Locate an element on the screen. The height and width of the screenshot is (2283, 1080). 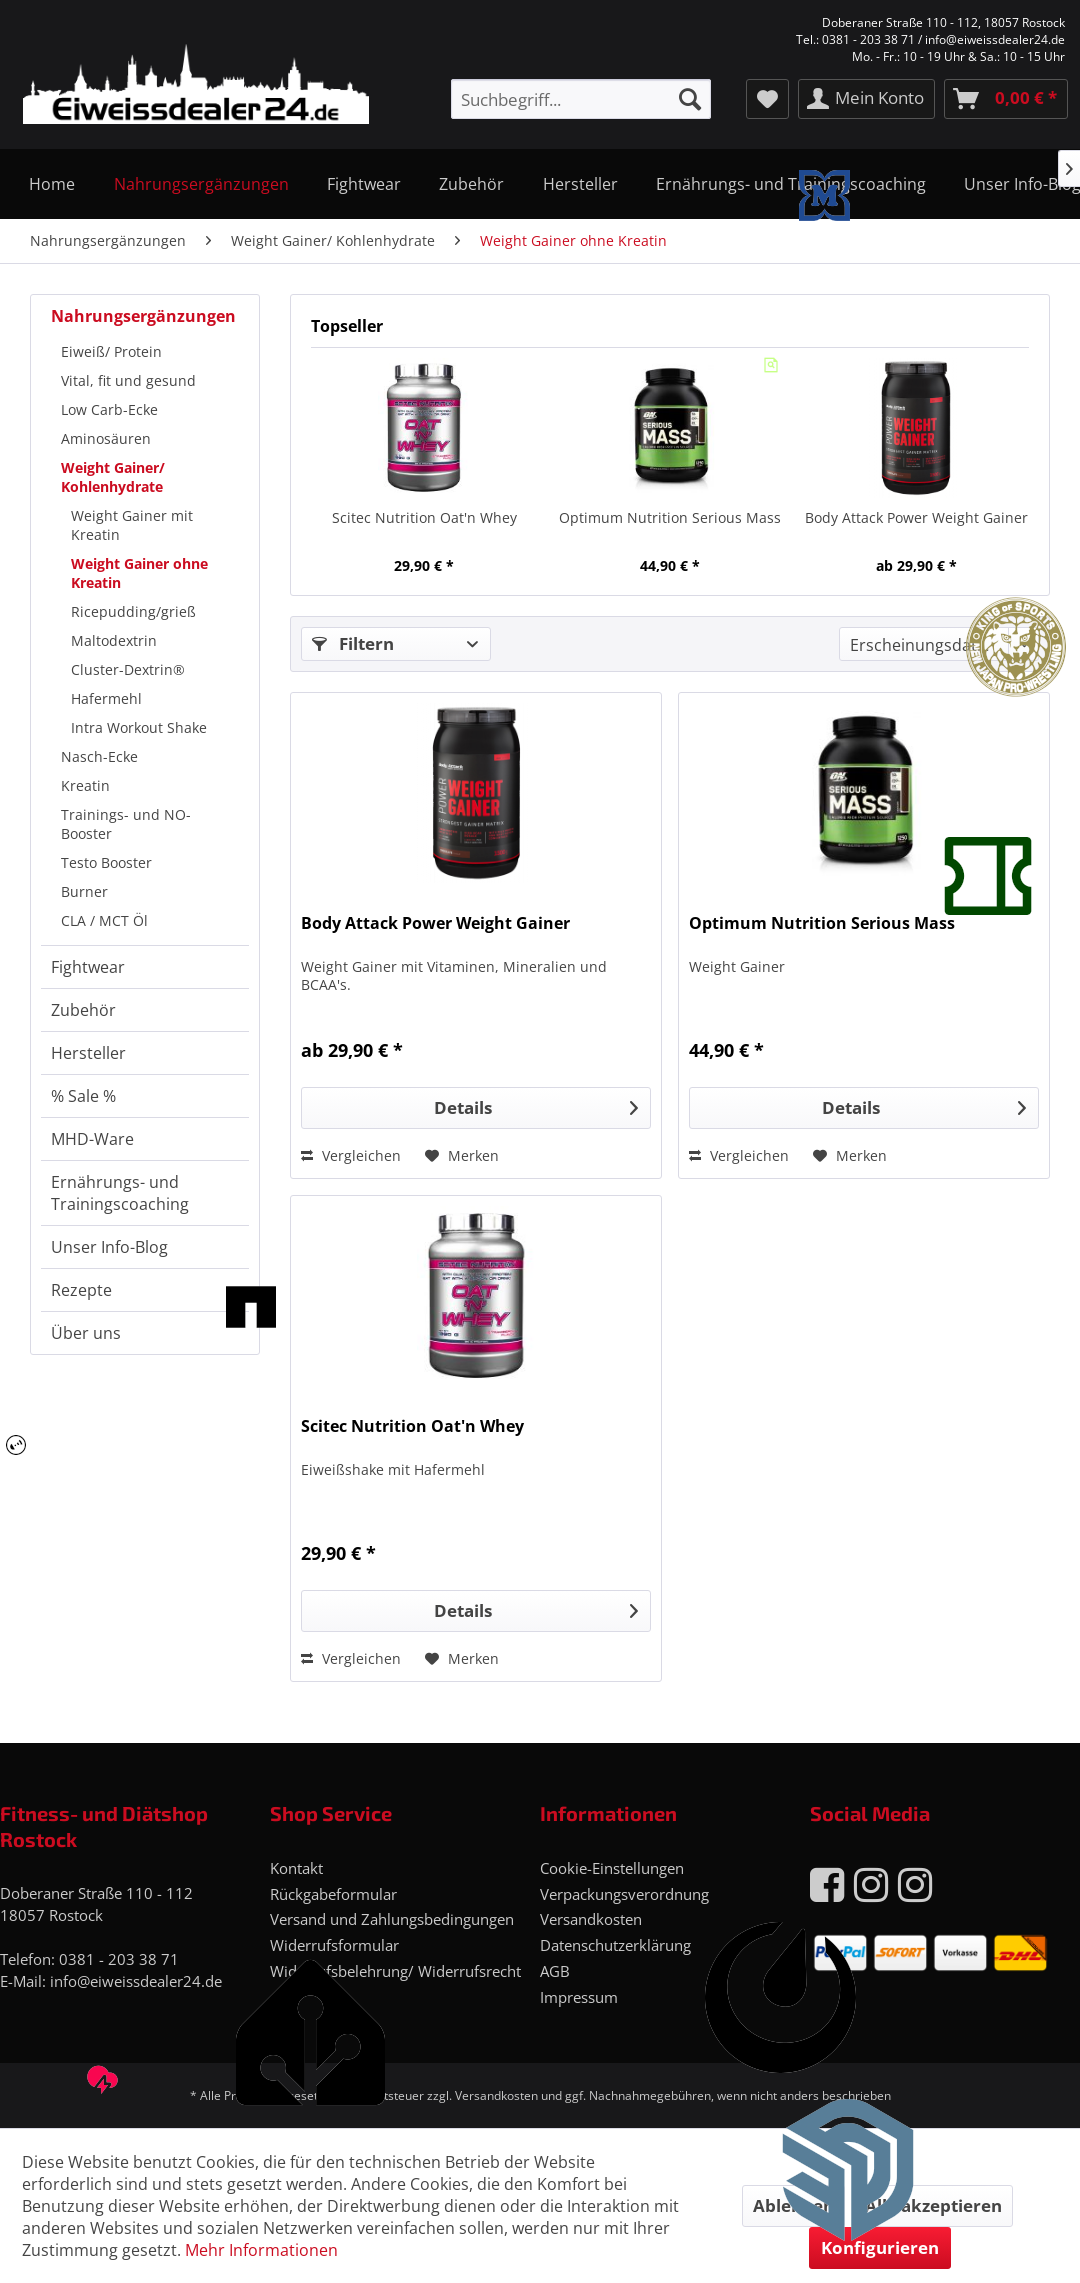
new japan pro-wrestling official logo is located at coordinates (1016, 647).